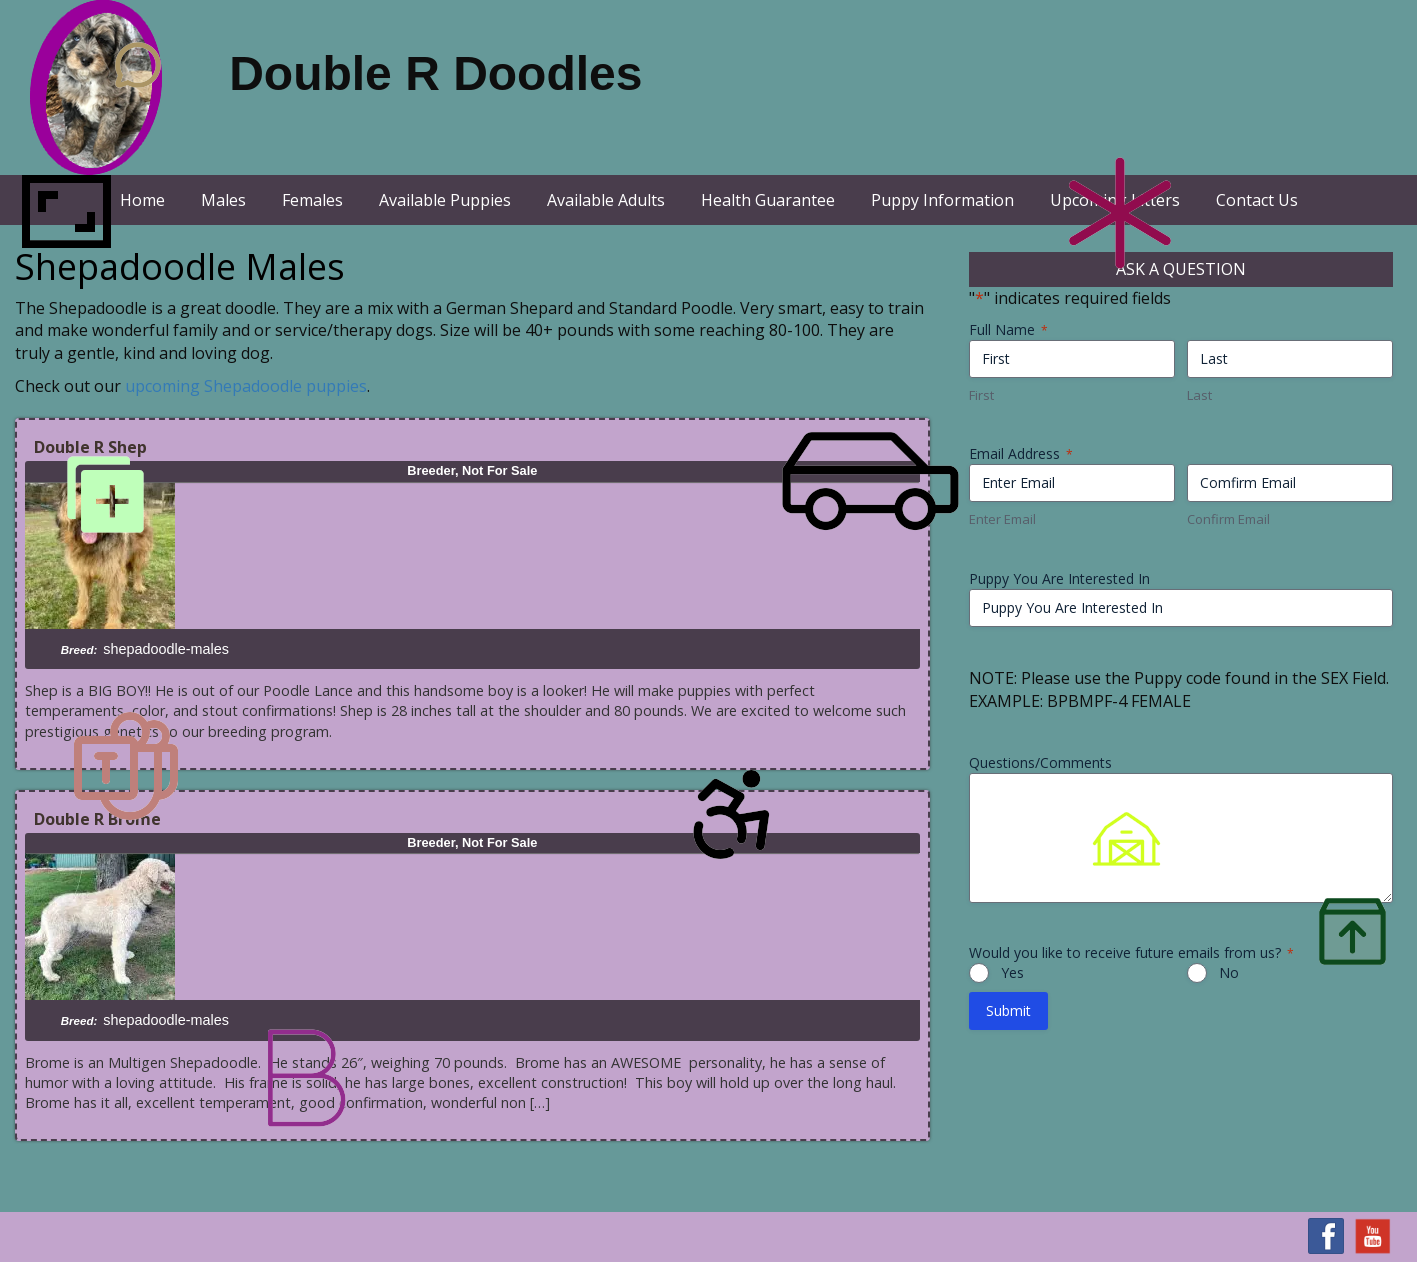  Describe the element at coordinates (126, 768) in the screenshot. I see `open microsoft teams` at that location.